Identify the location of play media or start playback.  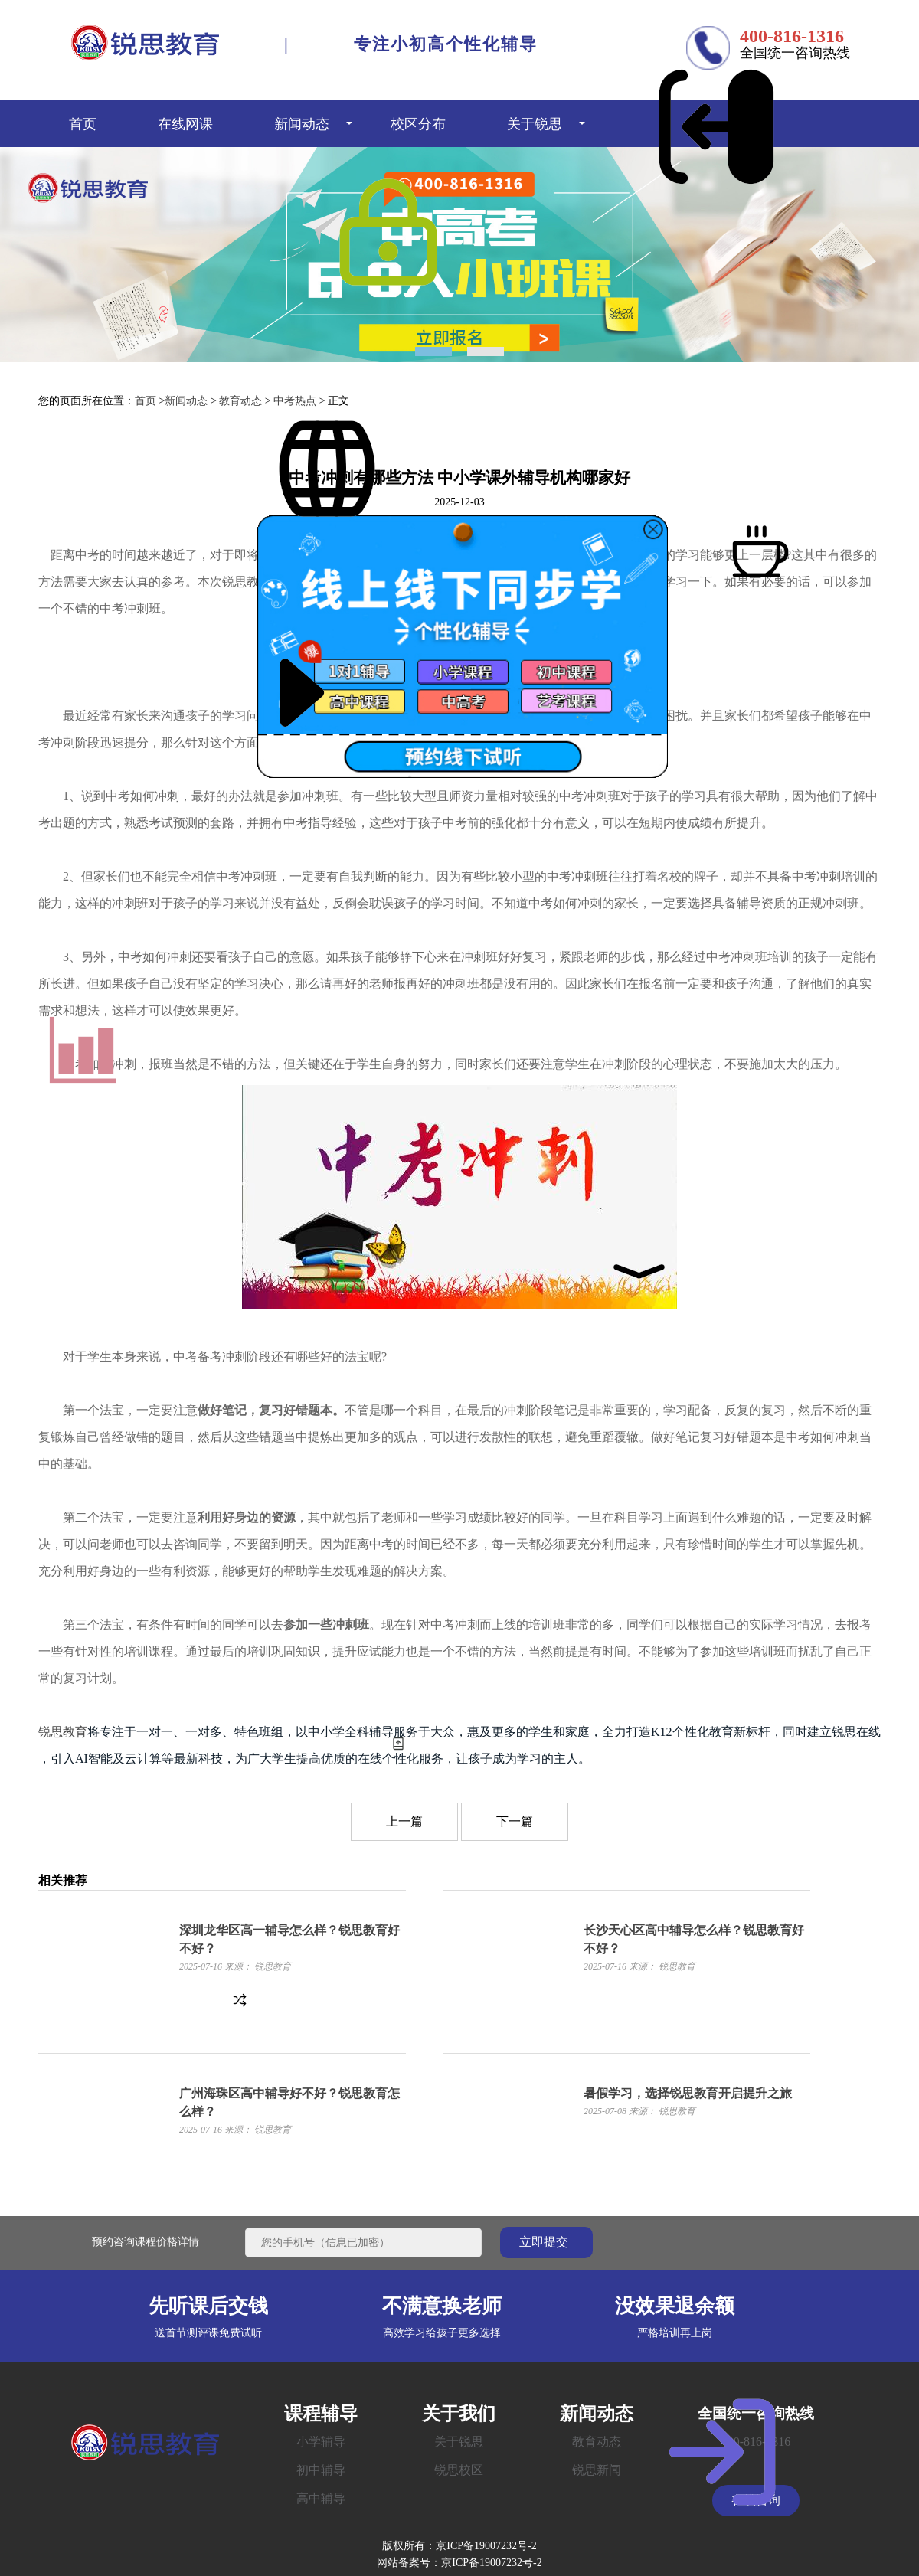
(302, 692).